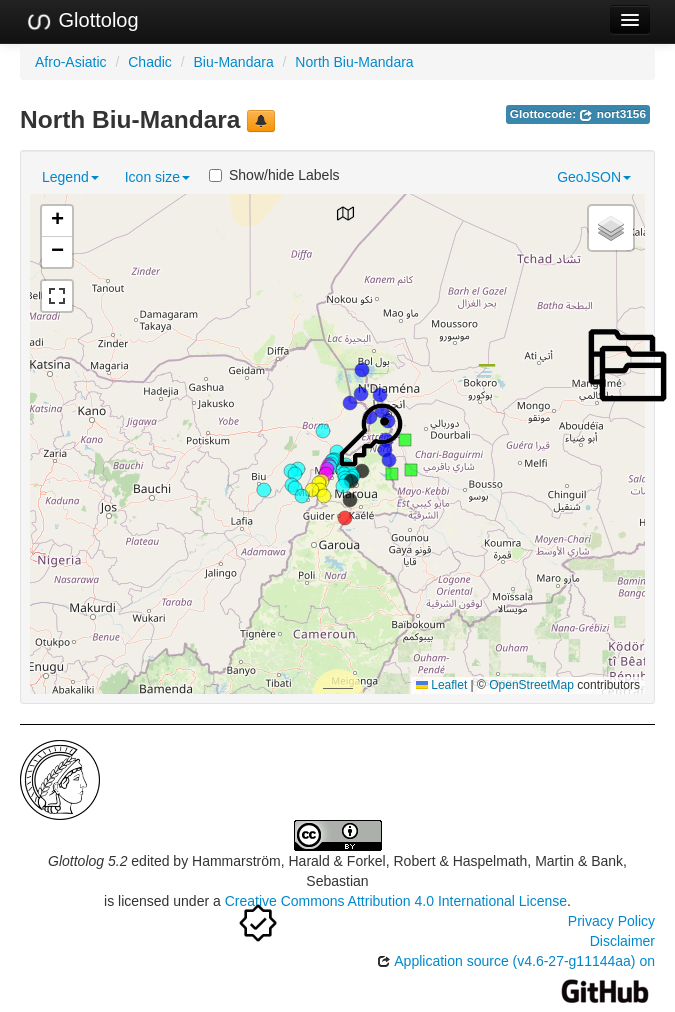 Image resolution: width=675 pixels, height=1012 pixels. What do you see at coordinates (487, 364) in the screenshot?
I see `minimize or collapse a window` at bounding box center [487, 364].